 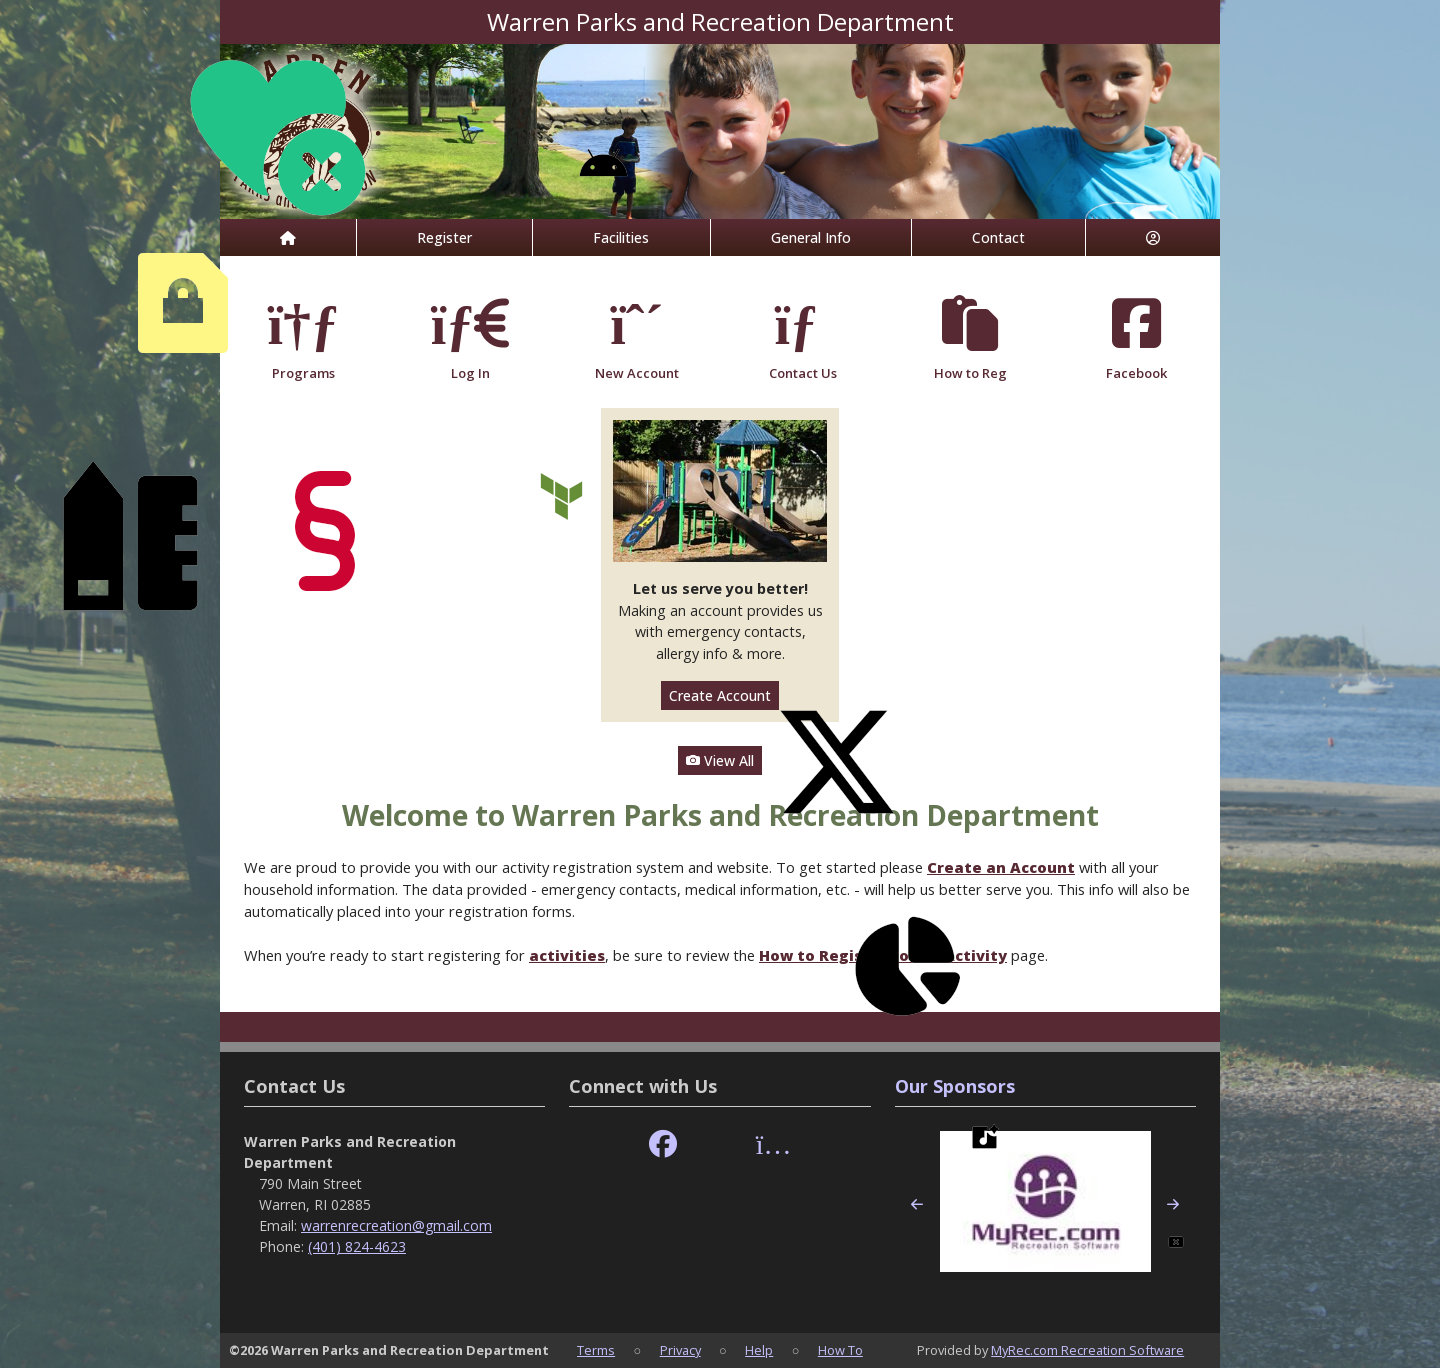 What do you see at coordinates (1176, 1242) in the screenshot?
I see `close the current window` at bounding box center [1176, 1242].